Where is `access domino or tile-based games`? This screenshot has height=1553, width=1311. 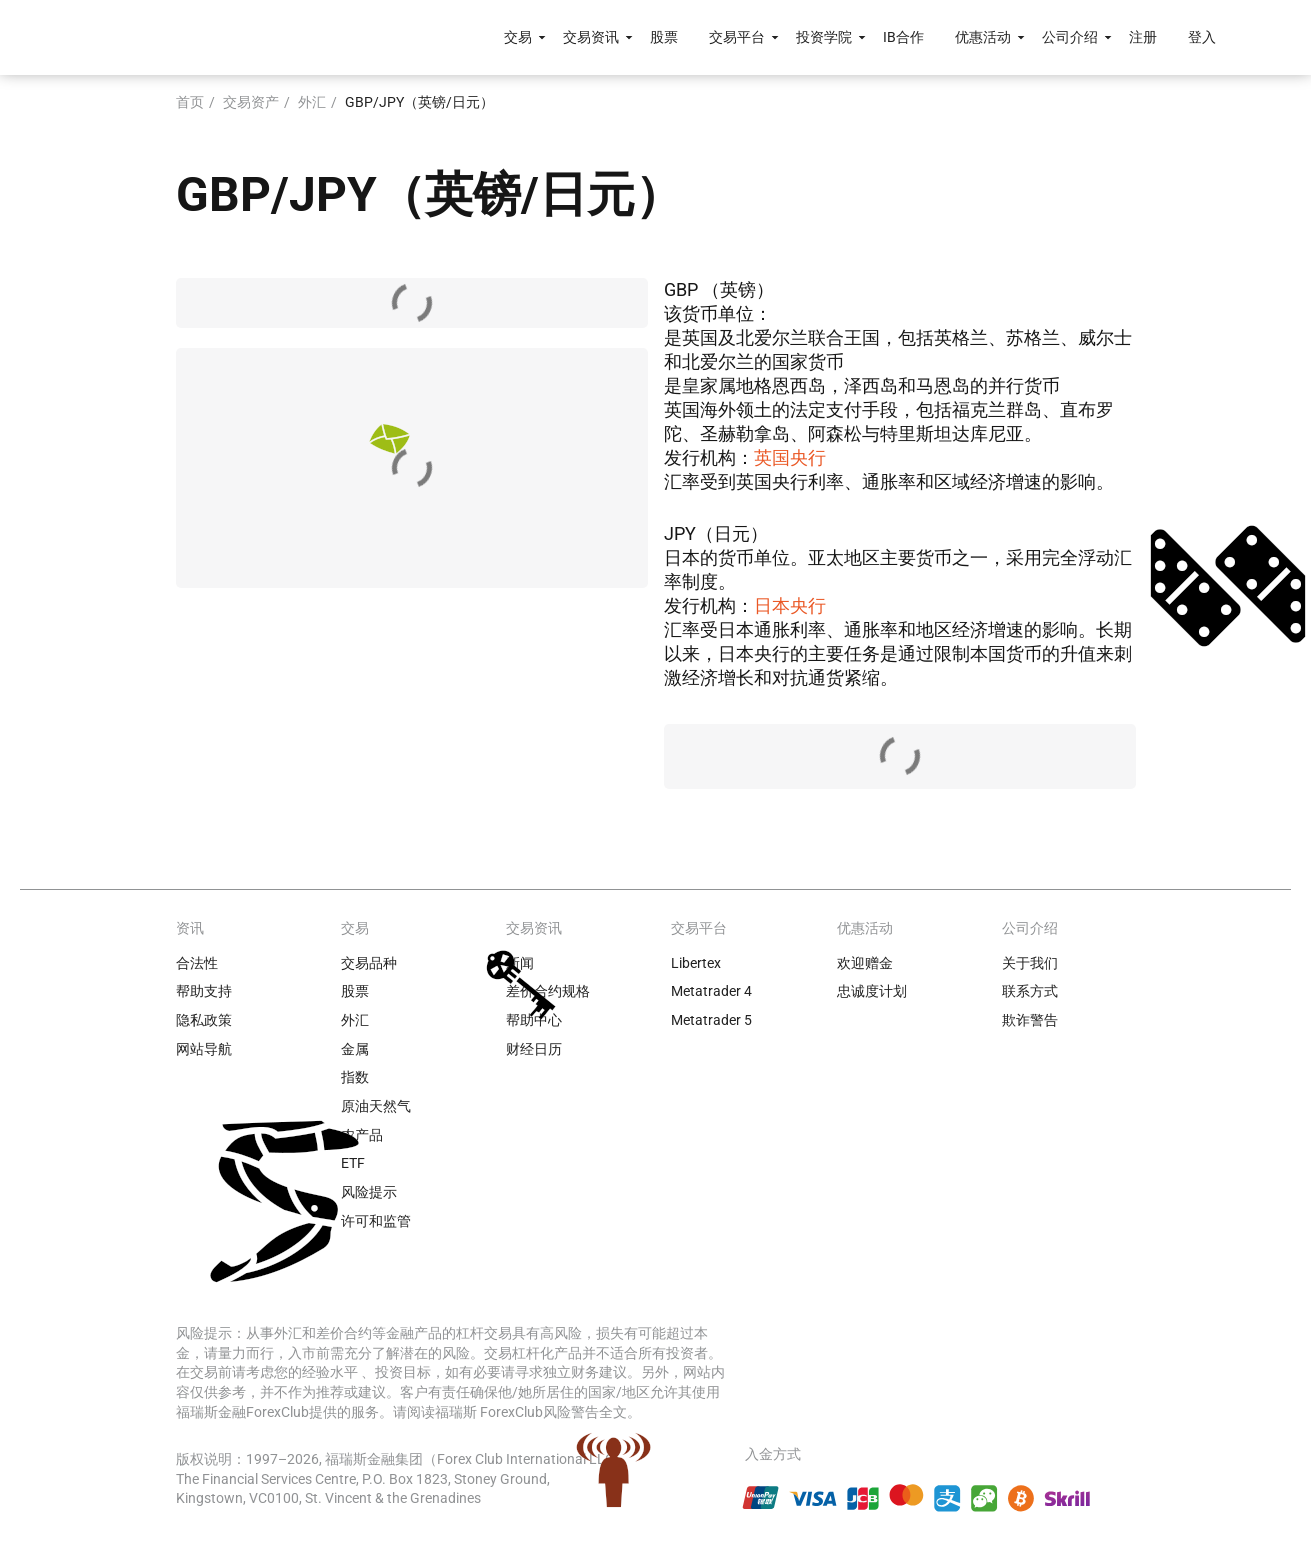
access domino or tile-based games is located at coordinates (1228, 586).